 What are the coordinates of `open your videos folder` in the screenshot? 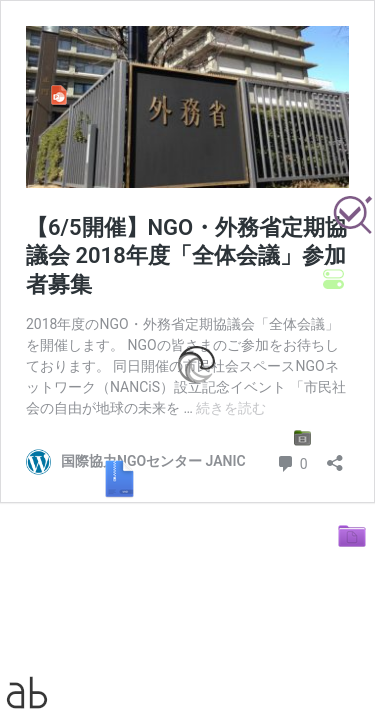 It's located at (302, 437).